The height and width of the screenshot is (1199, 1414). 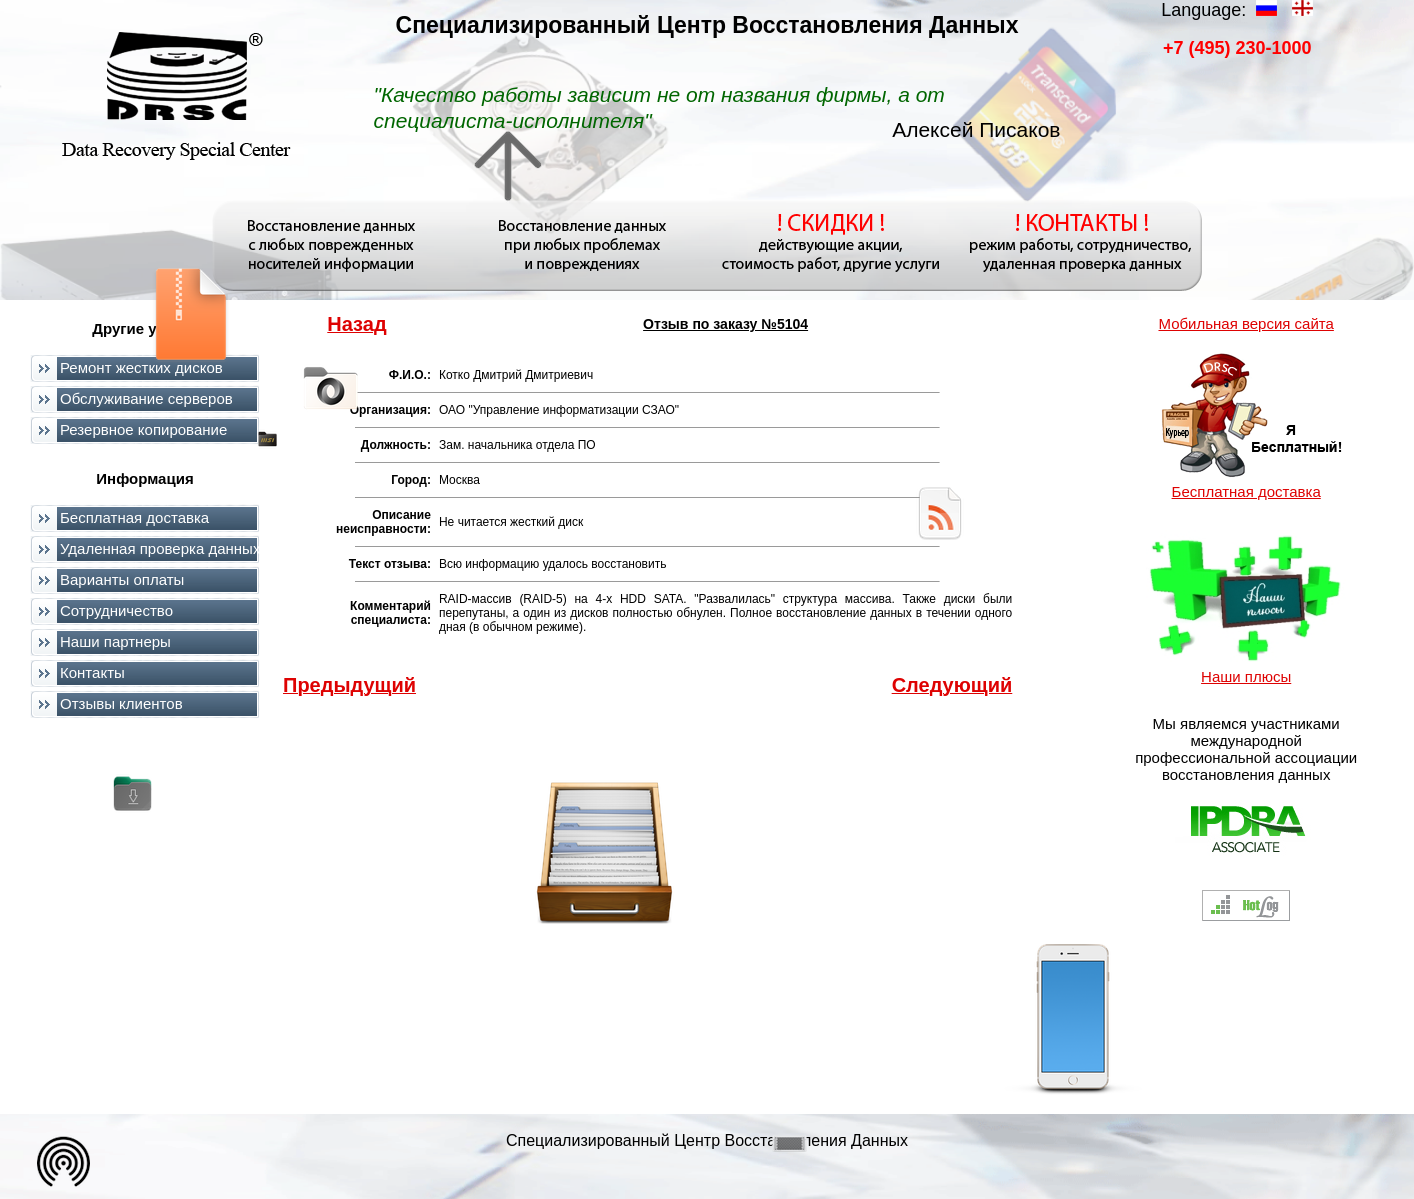 What do you see at coordinates (604, 854) in the screenshot?
I see `access all my files in finder` at bounding box center [604, 854].